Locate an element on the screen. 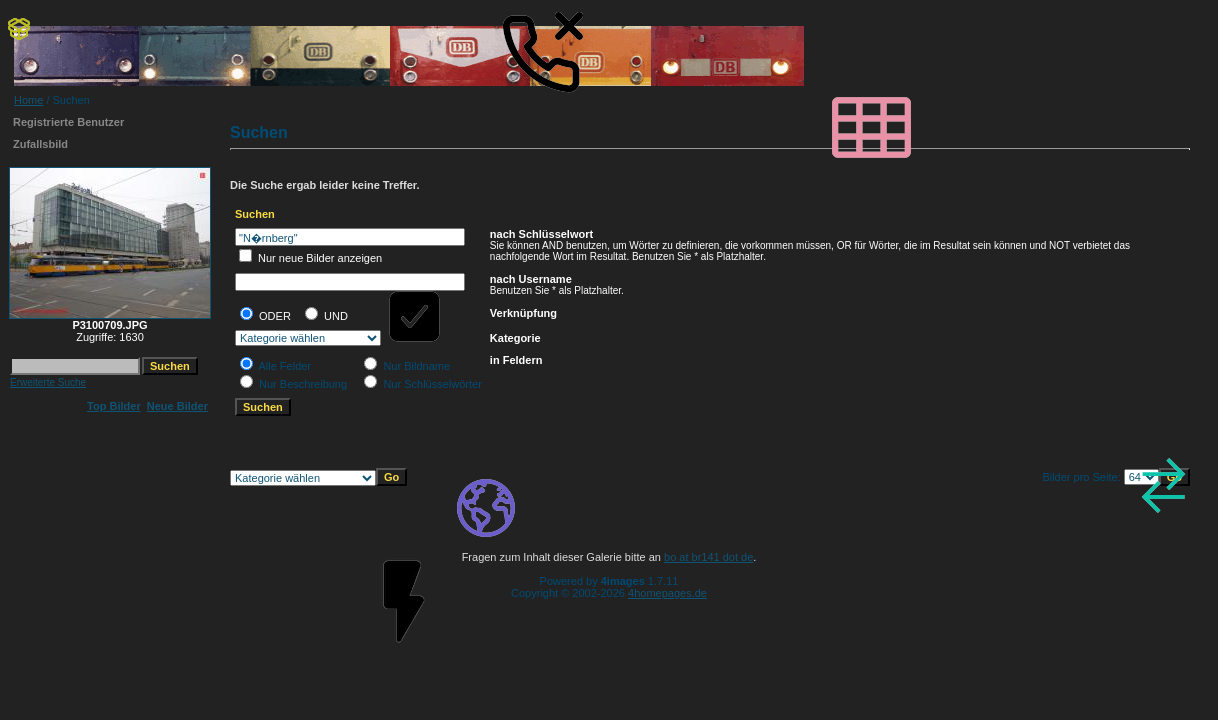 Image resolution: width=1218 pixels, height=720 pixels. indicates a missed phone call is located at coordinates (541, 54).